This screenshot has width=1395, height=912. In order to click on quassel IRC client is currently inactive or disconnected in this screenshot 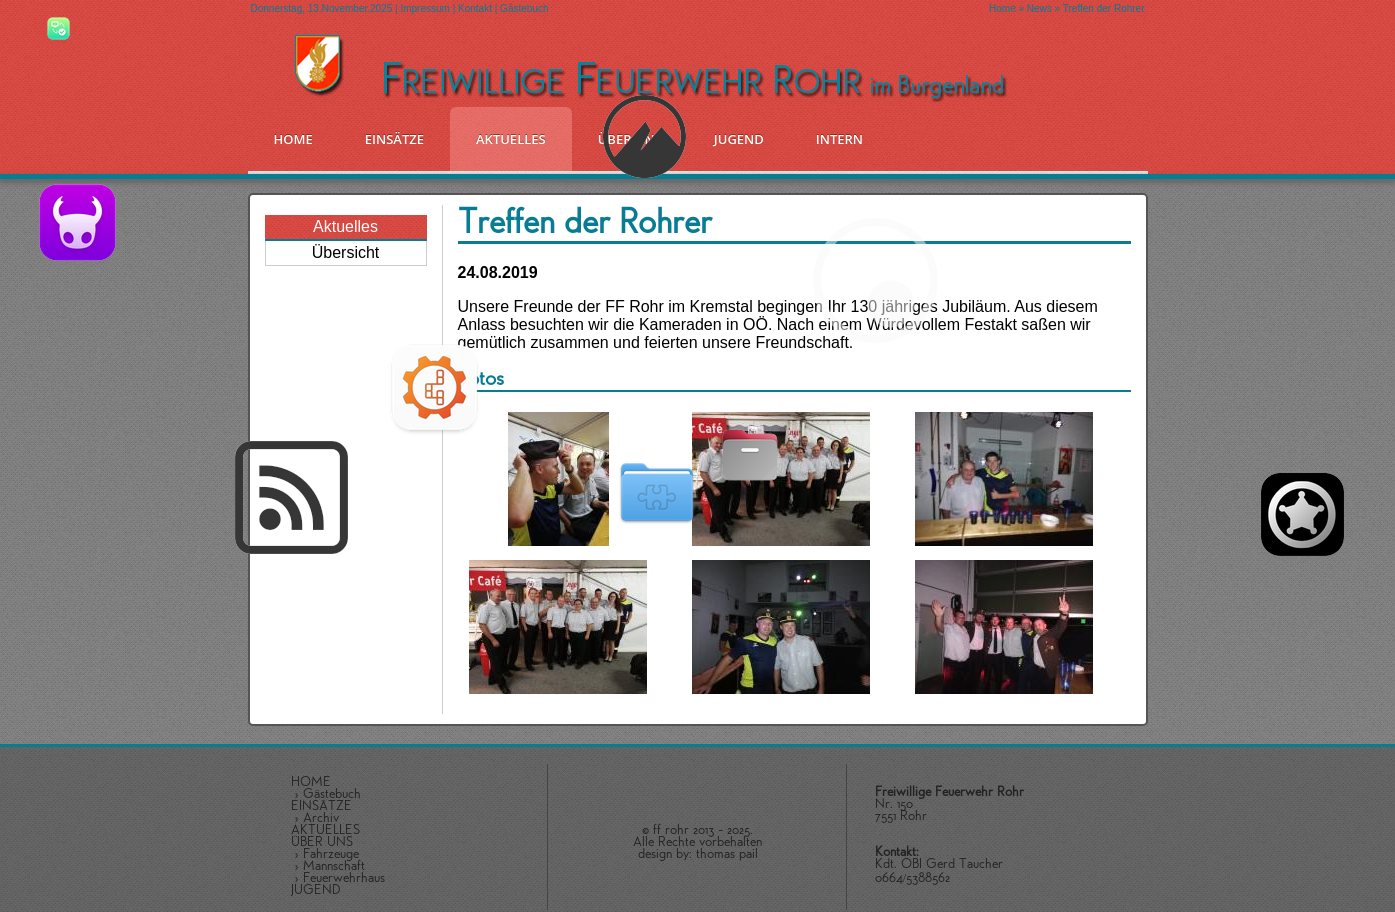, I will do `click(875, 280)`.